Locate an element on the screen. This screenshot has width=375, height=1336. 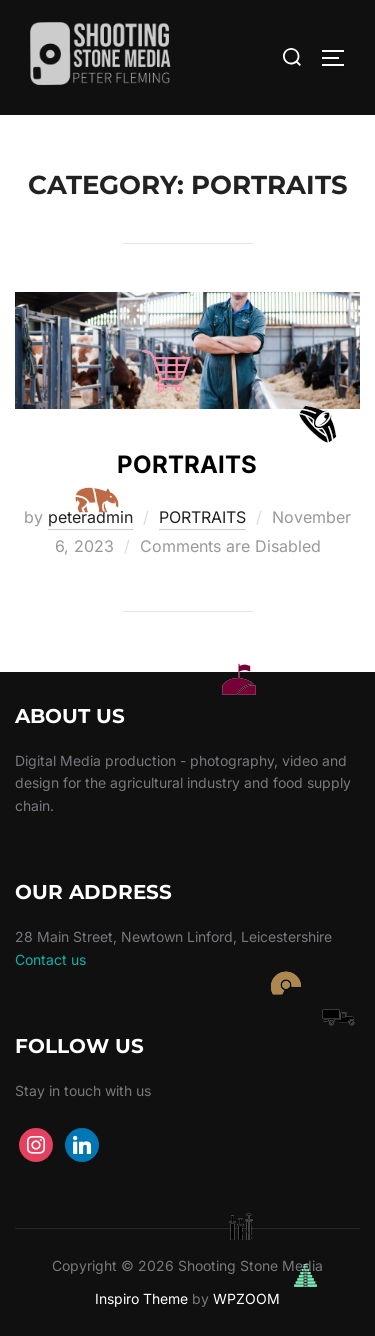
access player armor or equipment settings is located at coordinates (286, 983).